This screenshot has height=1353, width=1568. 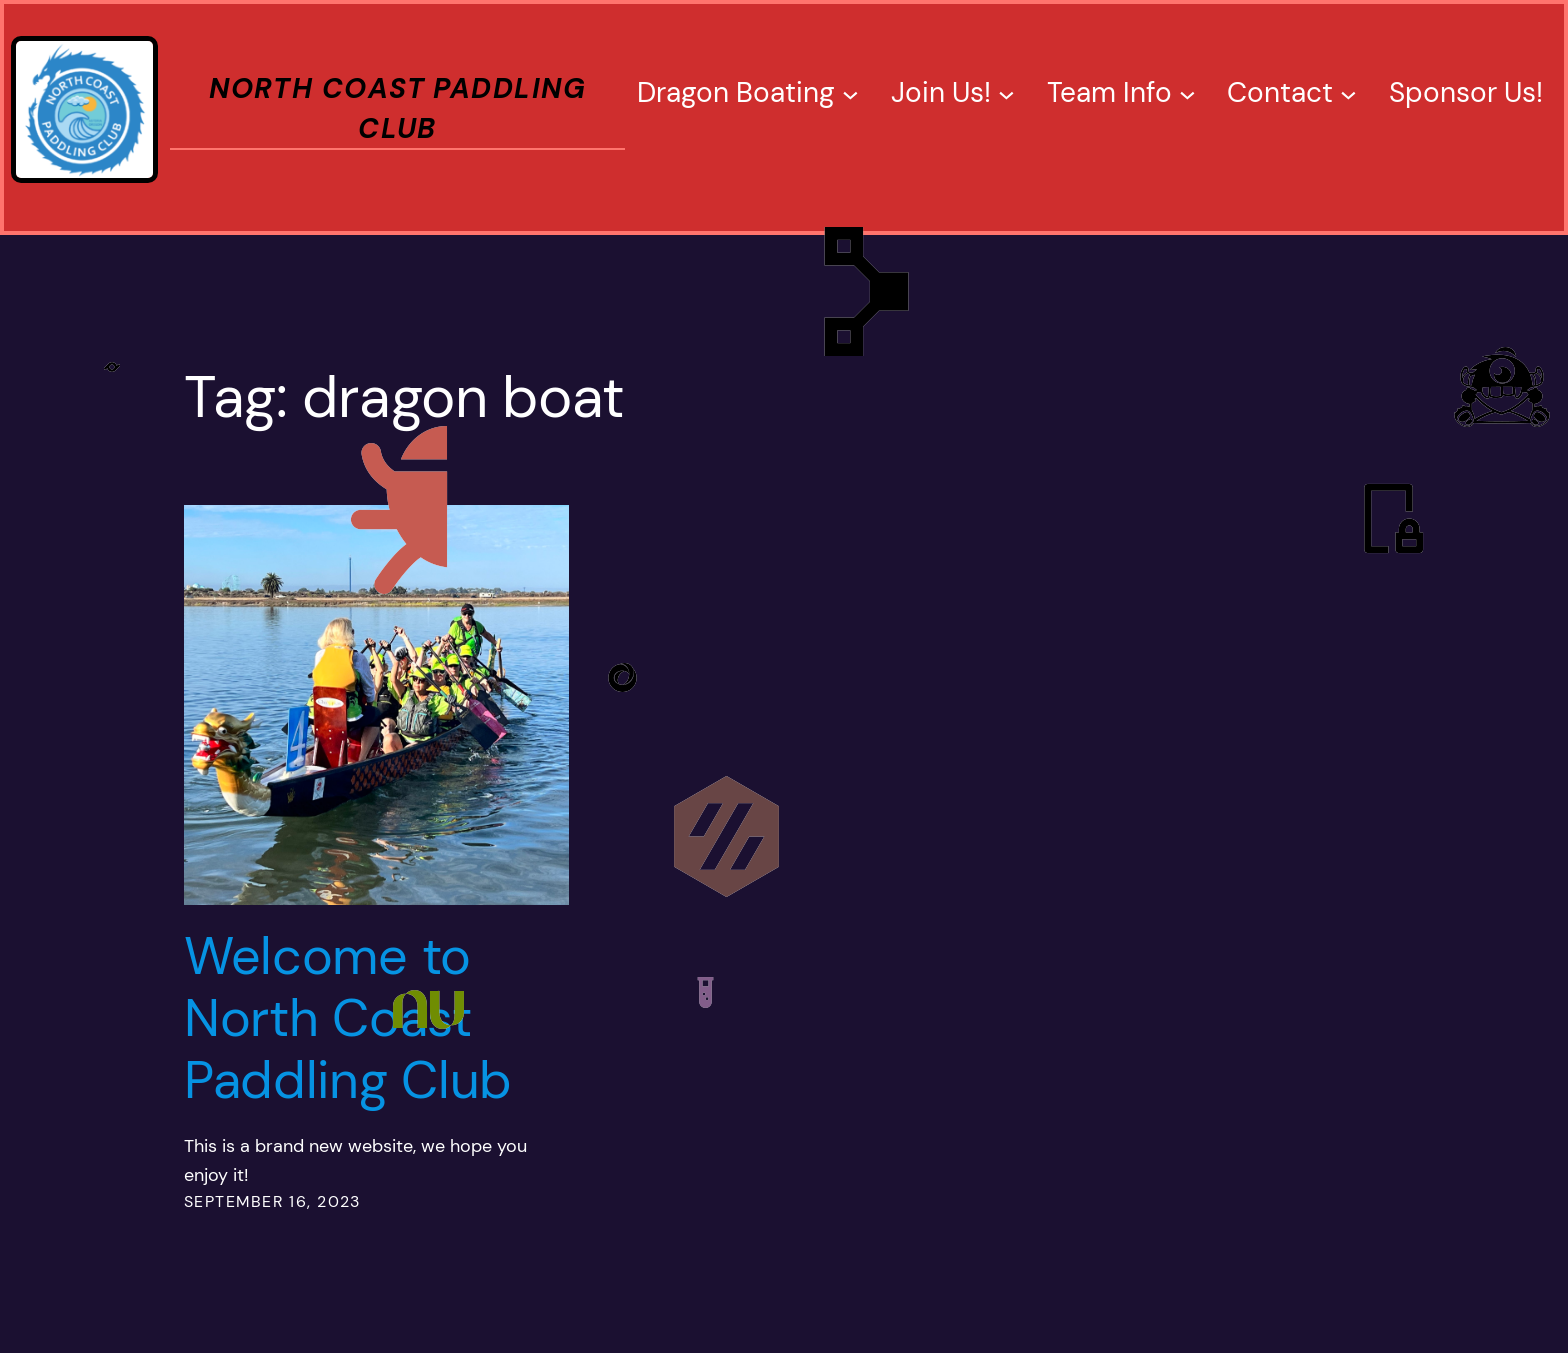 What do you see at coordinates (1502, 387) in the screenshot?
I see `optinmonster logo` at bounding box center [1502, 387].